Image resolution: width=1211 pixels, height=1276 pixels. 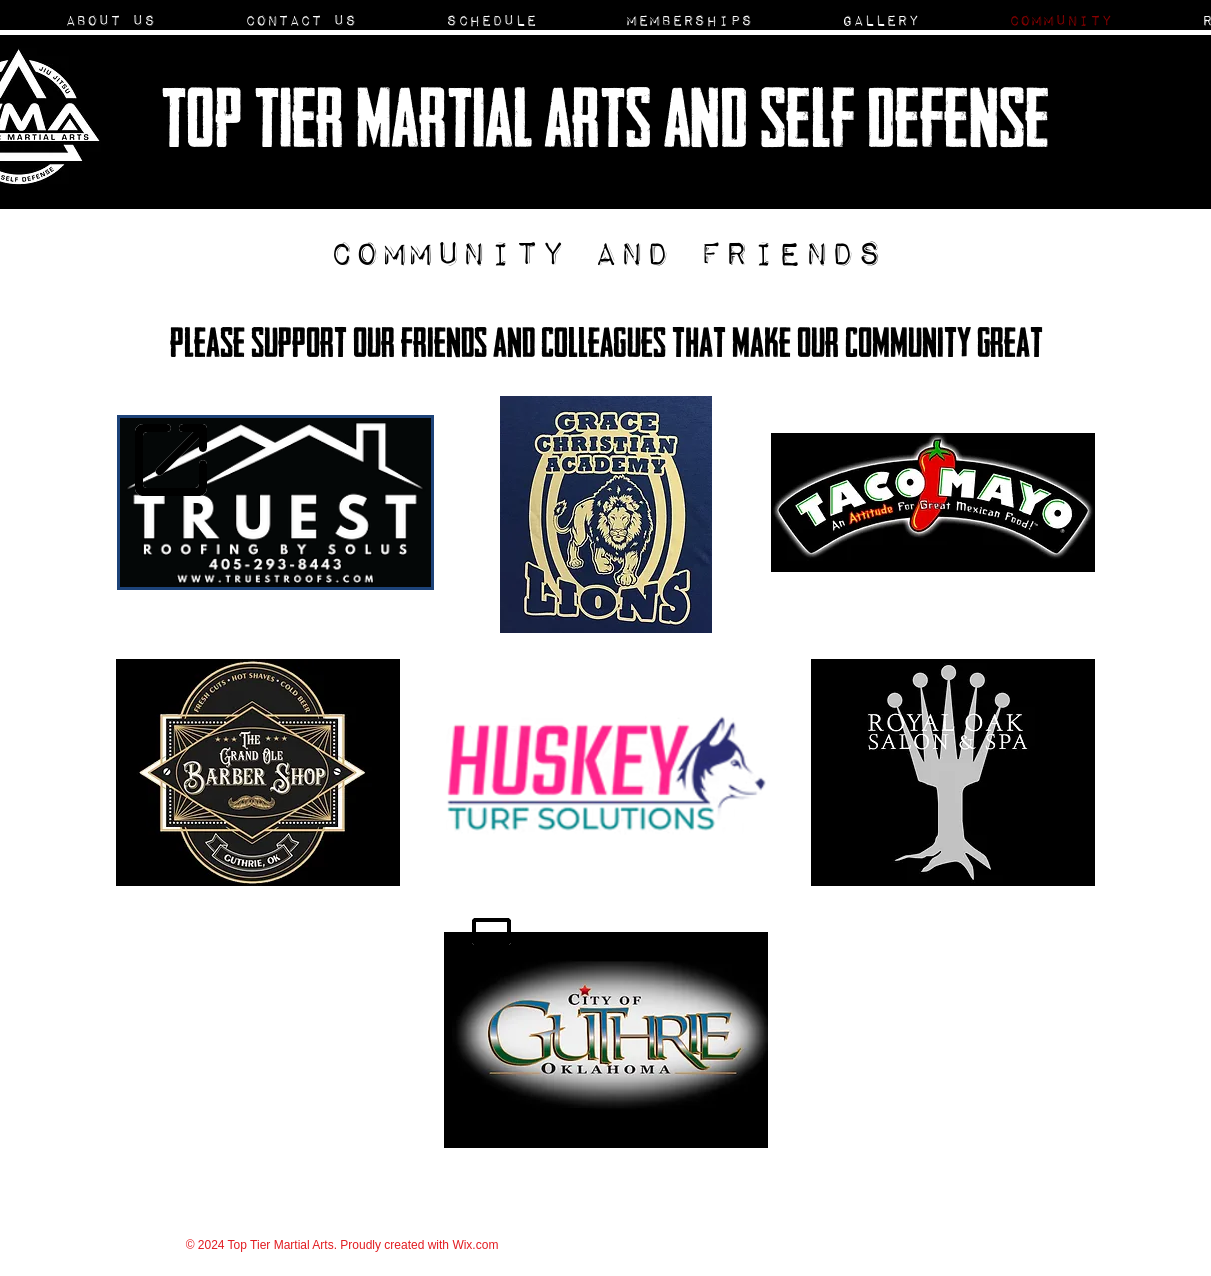 What do you see at coordinates (171, 460) in the screenshot?
I see `open link in a new tab or window` at bounding box center [171, 460].